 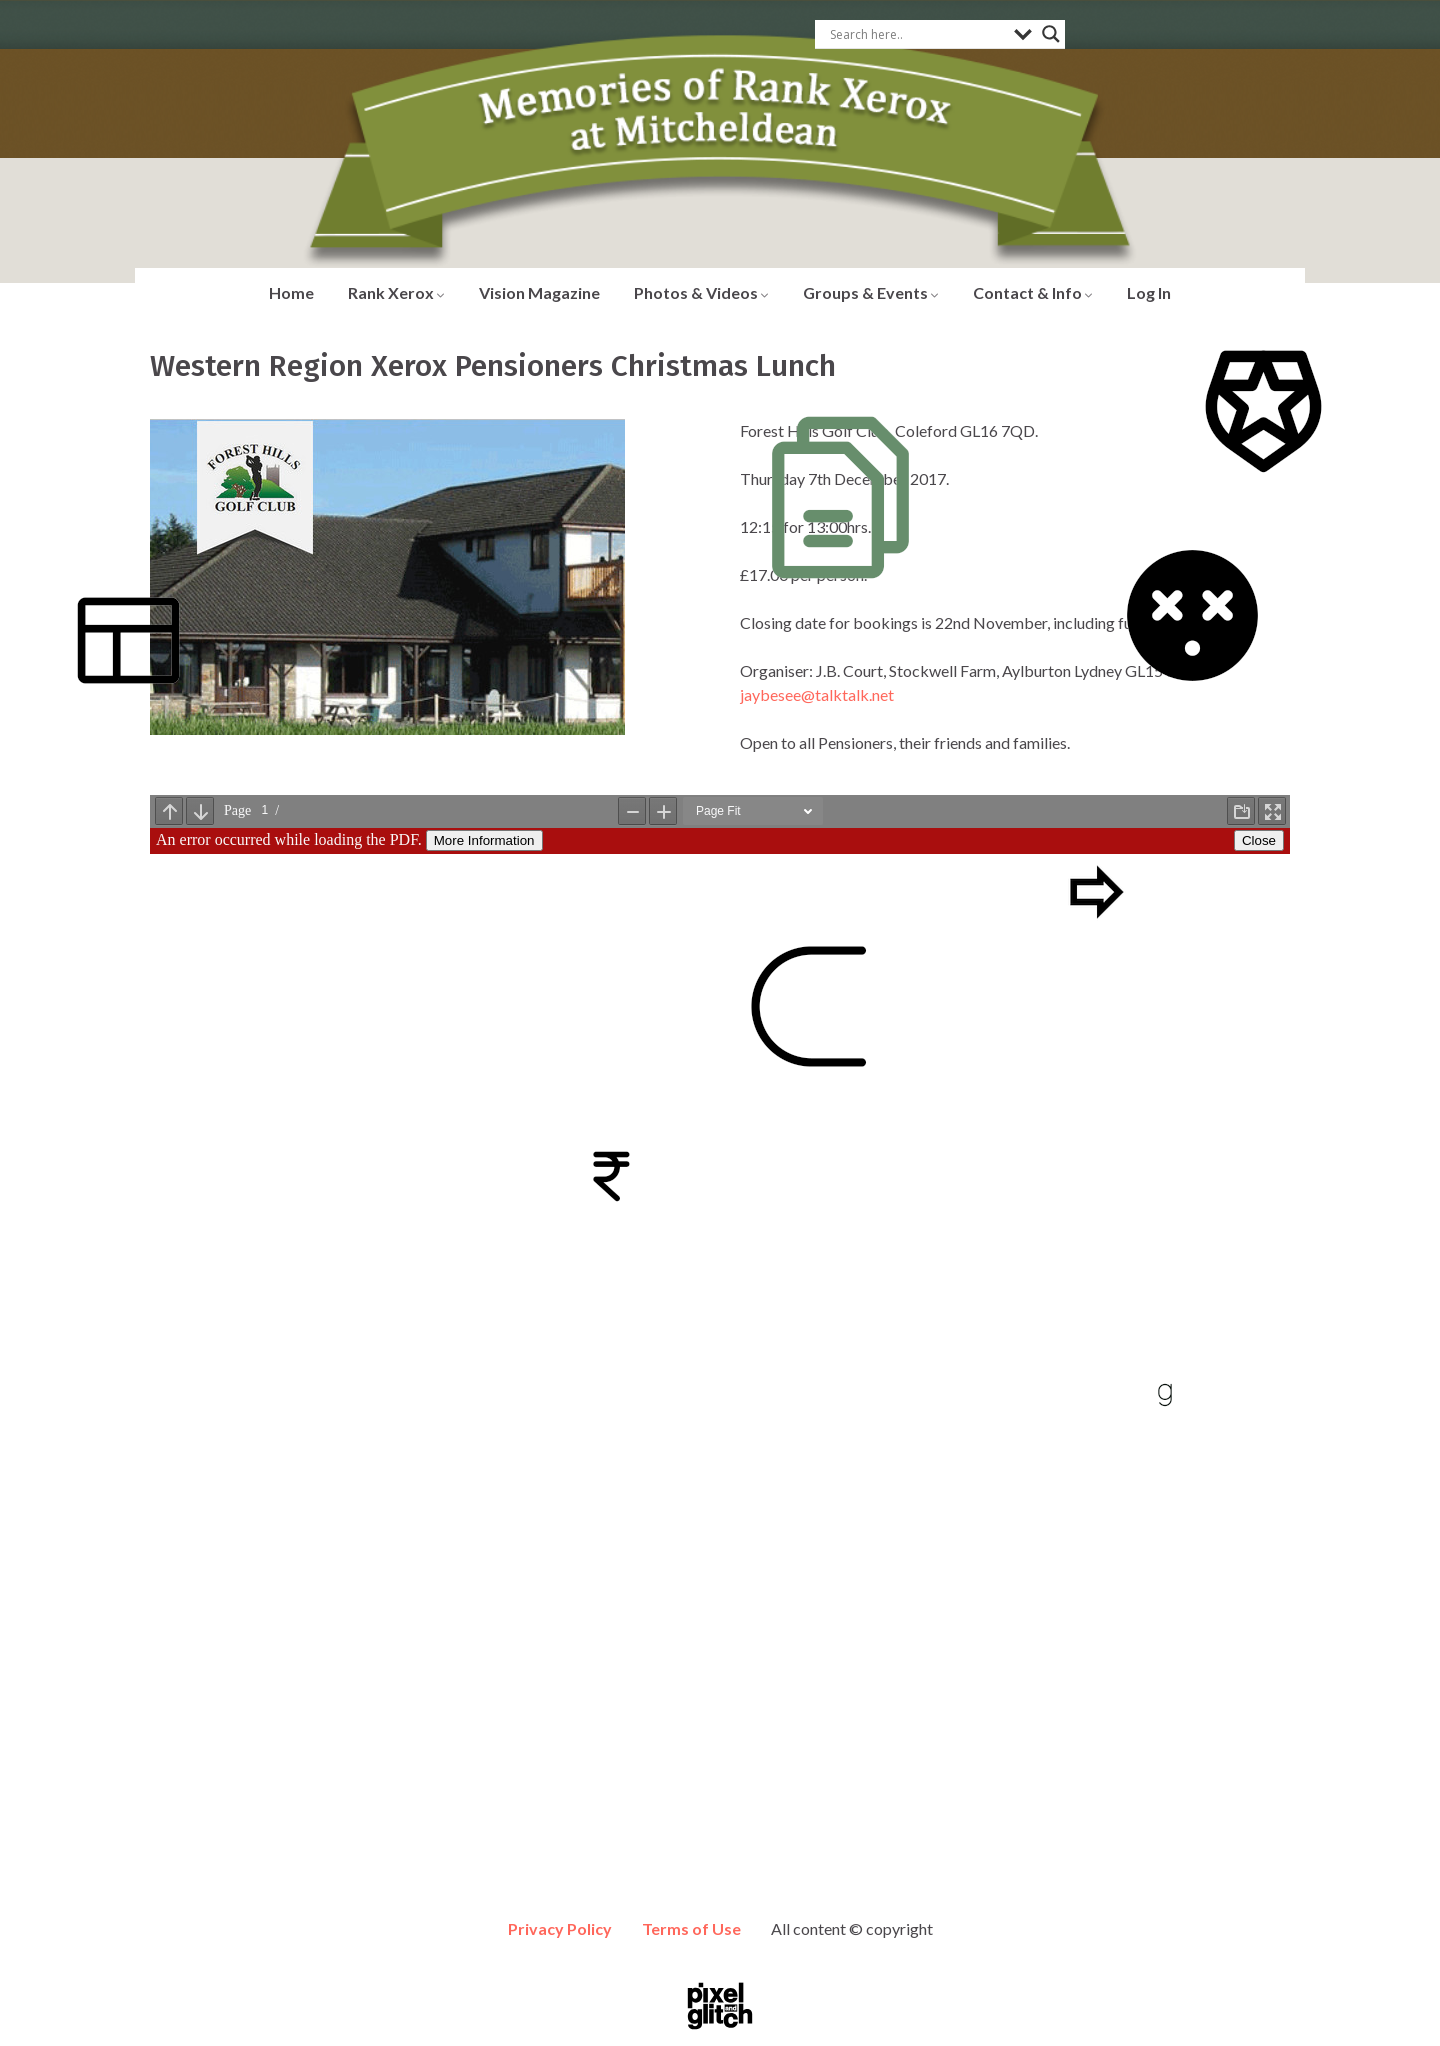 What do you see at coordinates (1165, 1395) in the screenshot?
I see `open the goodreads app` at bounding box center [1165, 1395].